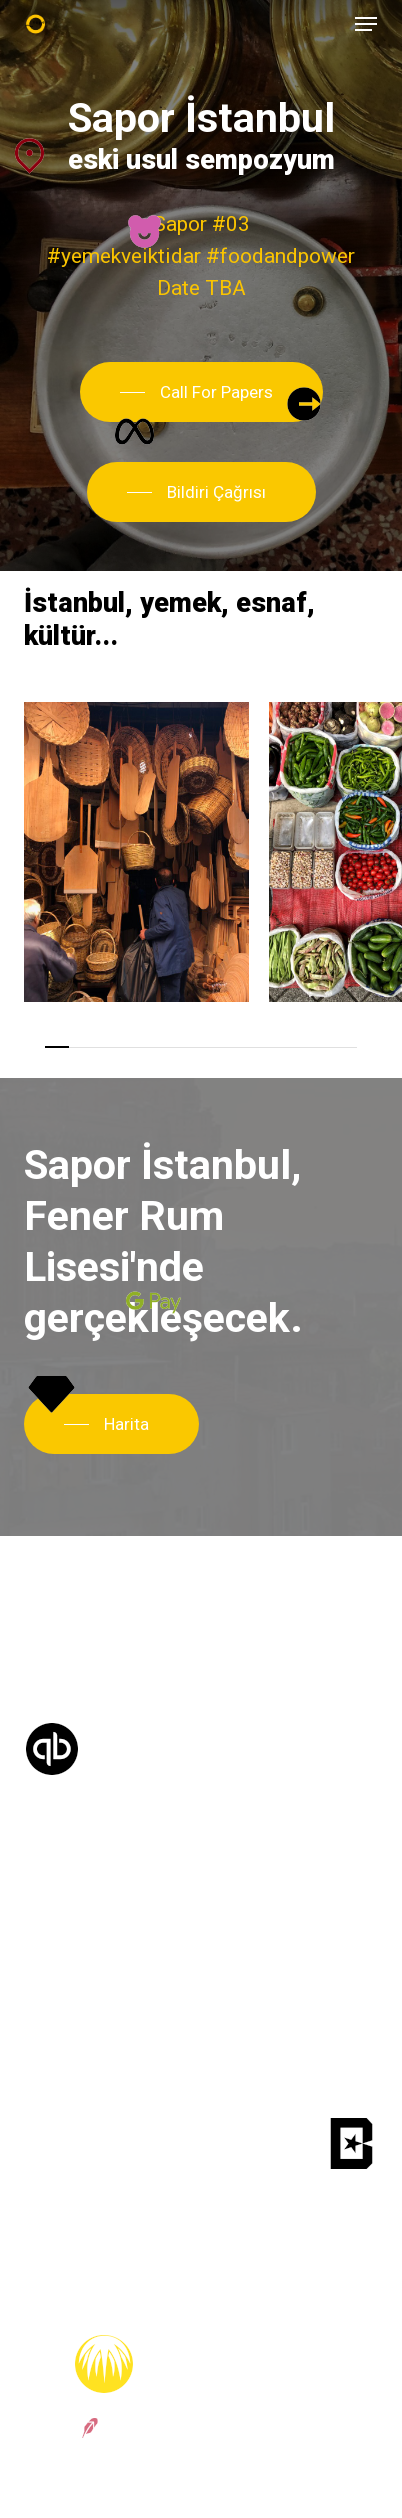 Image resolution: width=402 pixels, height=2518 pixels. What do you see at coordinates (134, 431) in the screenshot?
I see `Meta company logo` at bounding box center [134, 431].